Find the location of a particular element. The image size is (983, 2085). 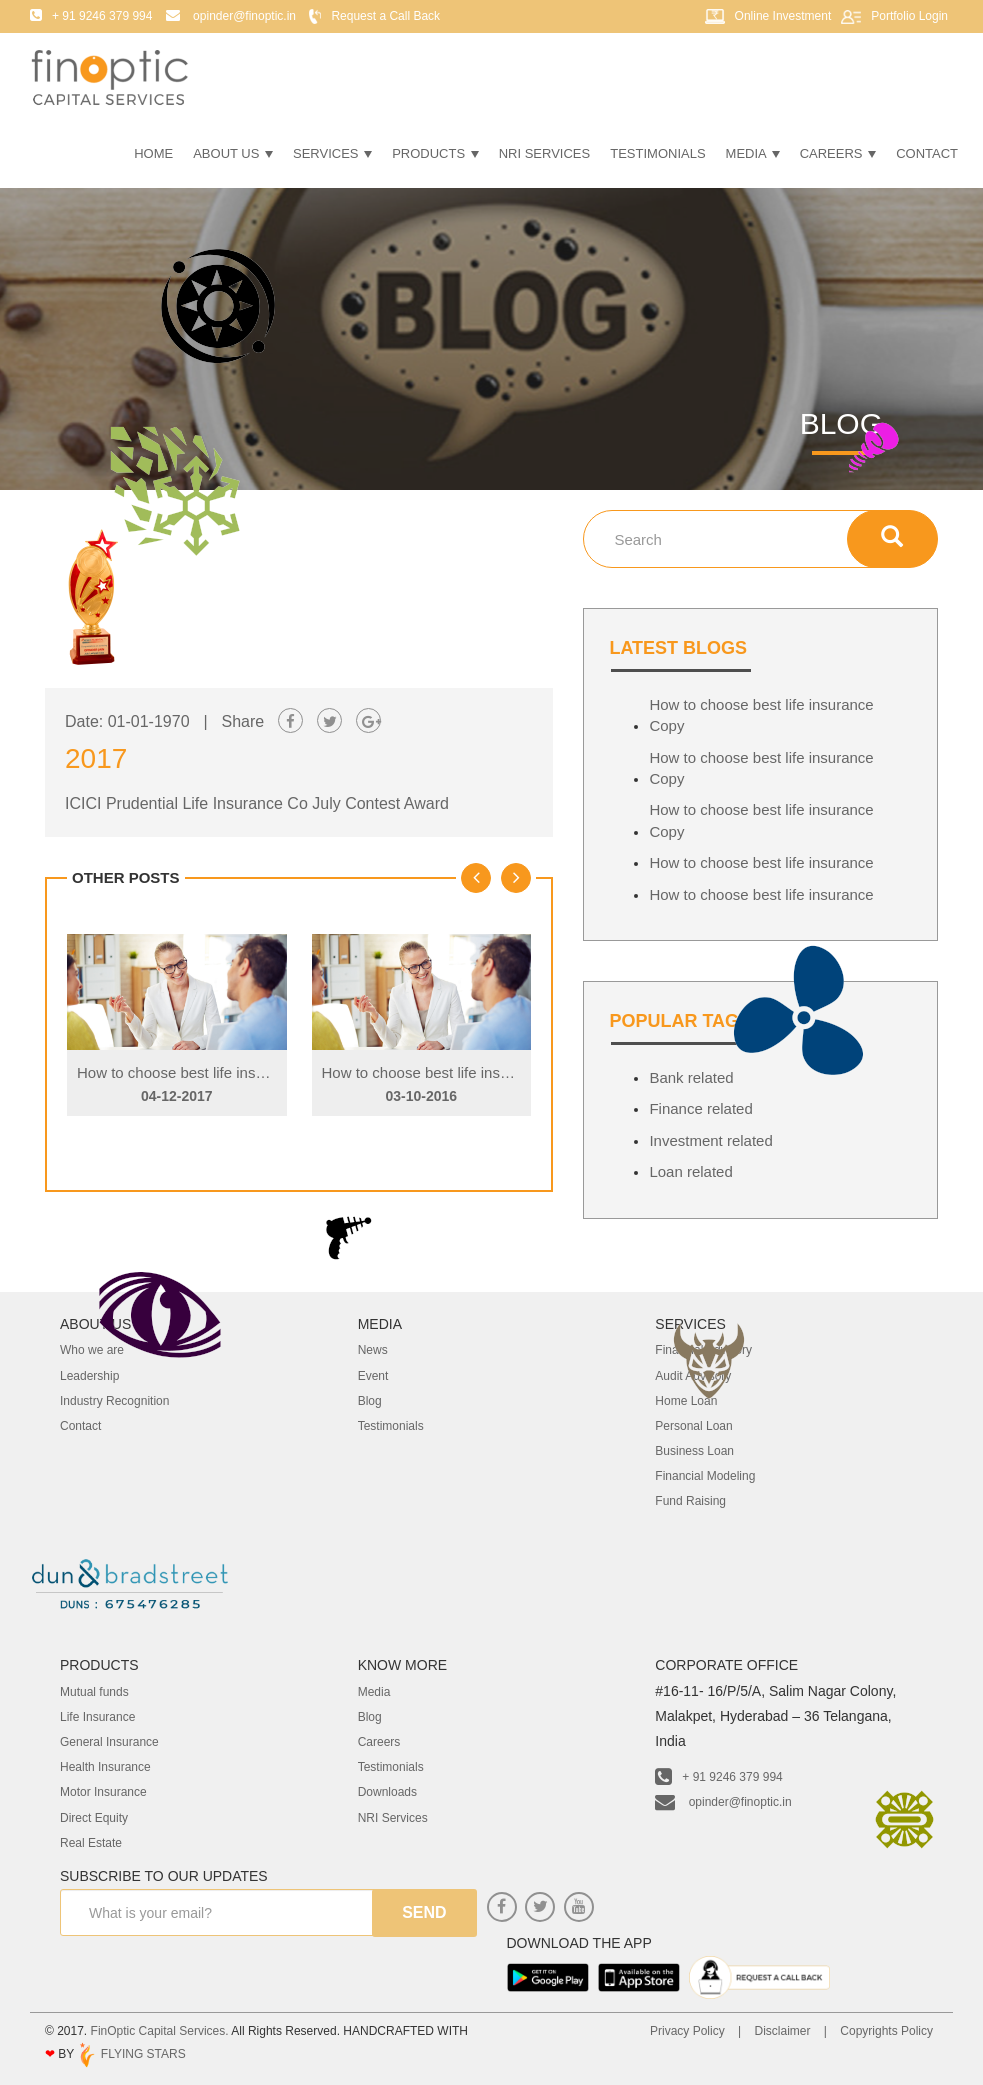

select a villain or antagonist character is located at coordinates (709, 1361).